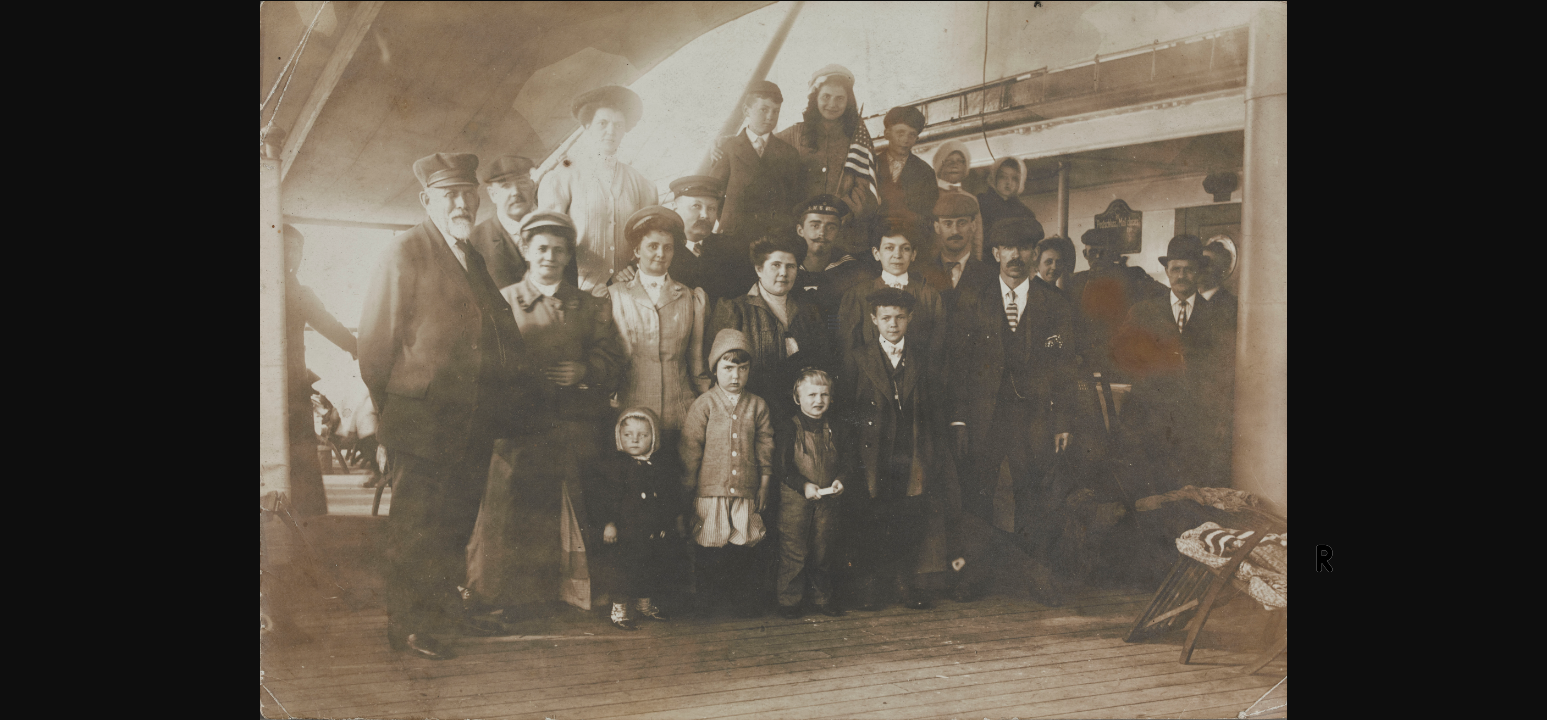 This screenshot has height=720, width=1547. What do you see at coordinates (834, 322) in the screenshot?
I see `switch to compact list view` at bounding box center [834, 322].